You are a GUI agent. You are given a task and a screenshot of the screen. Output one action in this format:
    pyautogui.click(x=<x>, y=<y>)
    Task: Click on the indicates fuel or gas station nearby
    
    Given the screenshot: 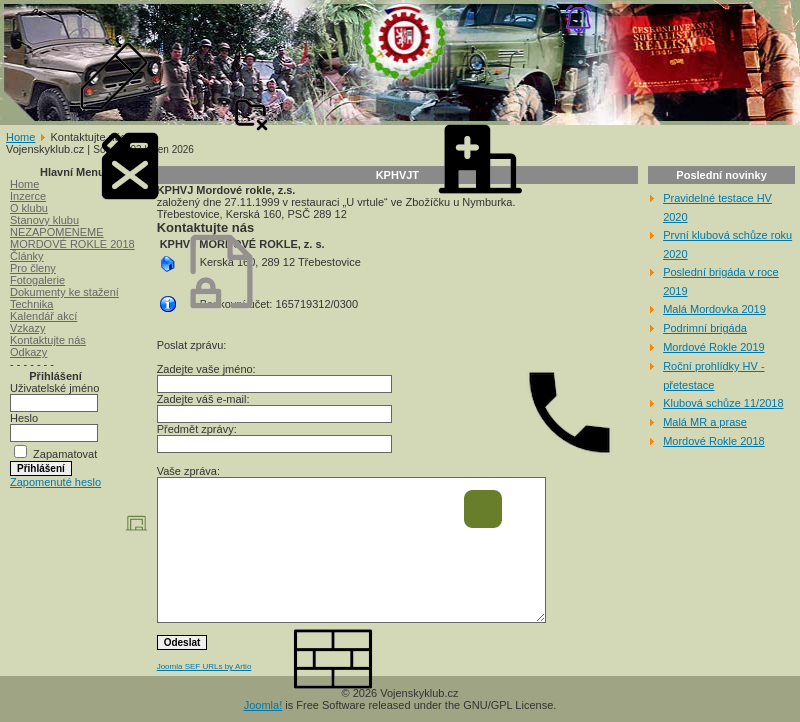 What is the action you would take?
    pyautogui.click(x=130, y=166)
    